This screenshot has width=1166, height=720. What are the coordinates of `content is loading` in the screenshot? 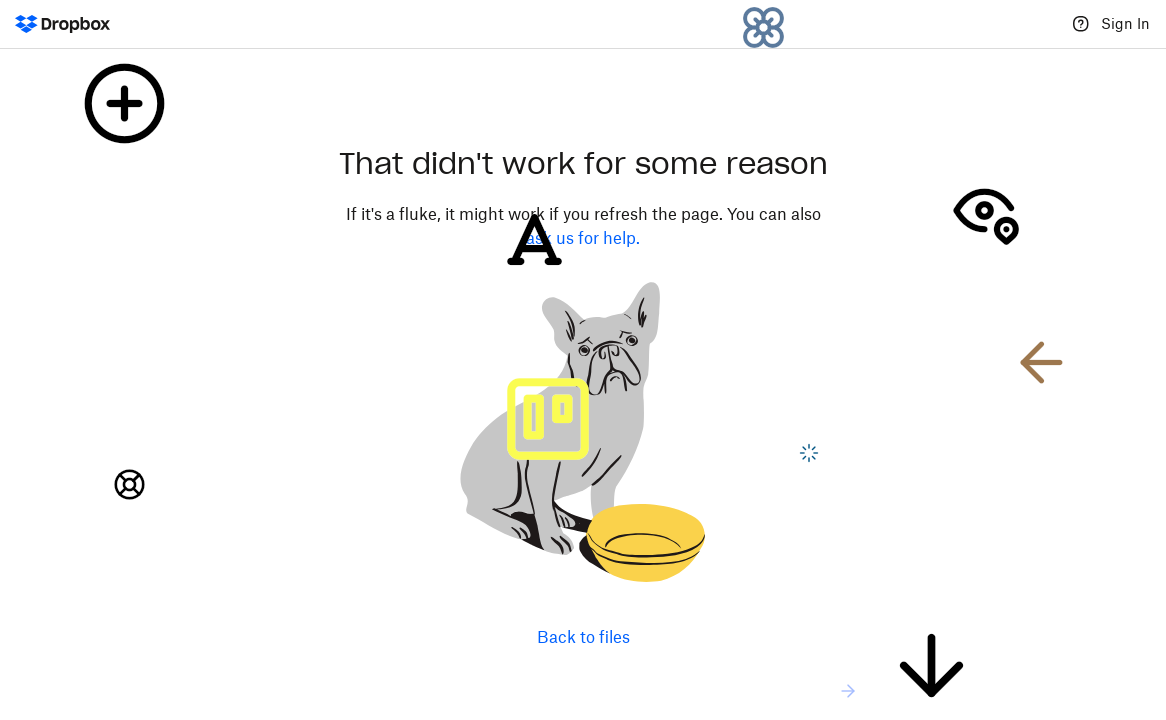 It's located at (809, 453).